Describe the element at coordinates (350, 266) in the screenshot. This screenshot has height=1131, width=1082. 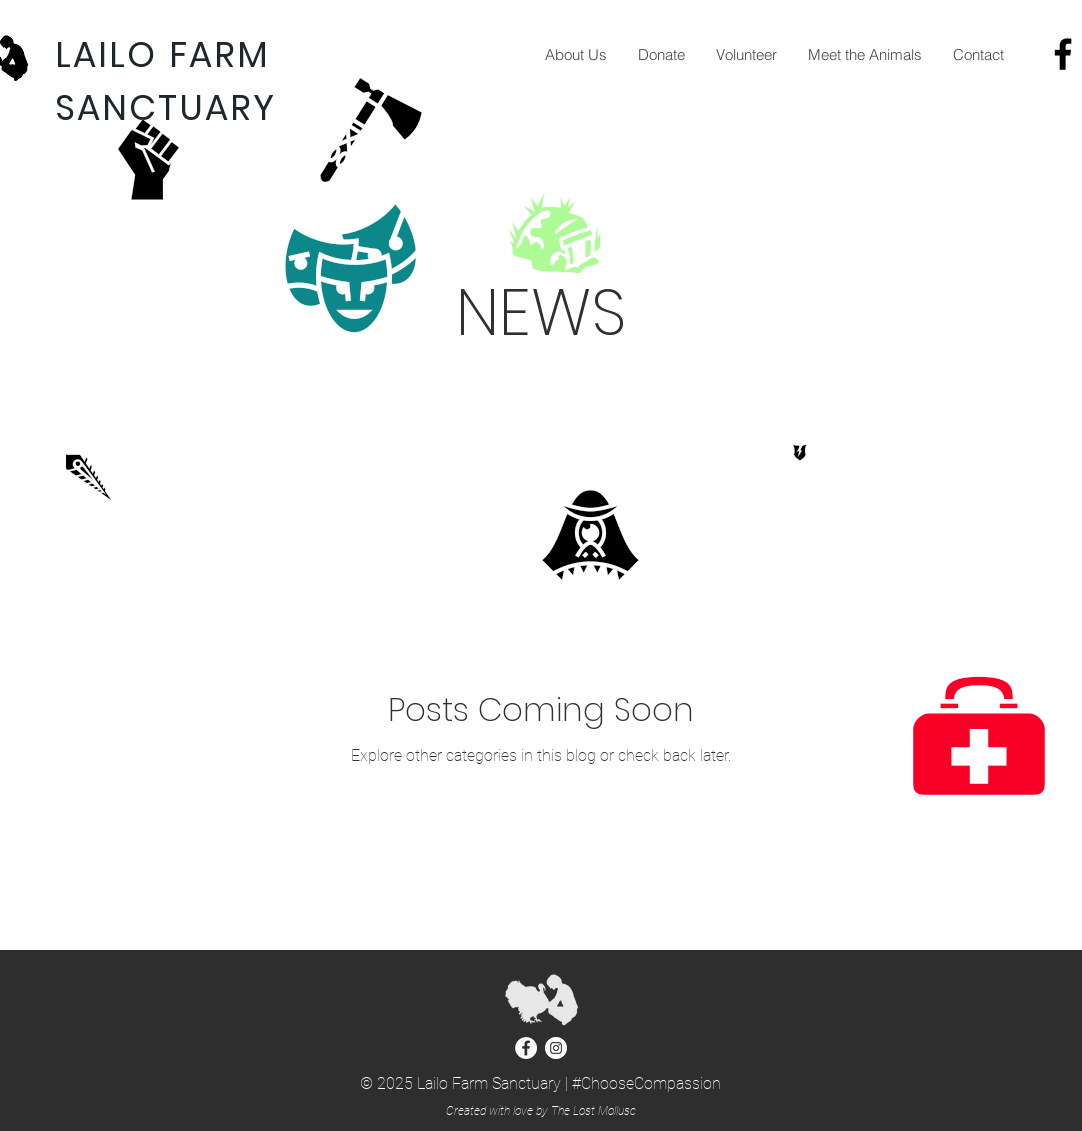
I see `access theater or entertainment section` at that location.